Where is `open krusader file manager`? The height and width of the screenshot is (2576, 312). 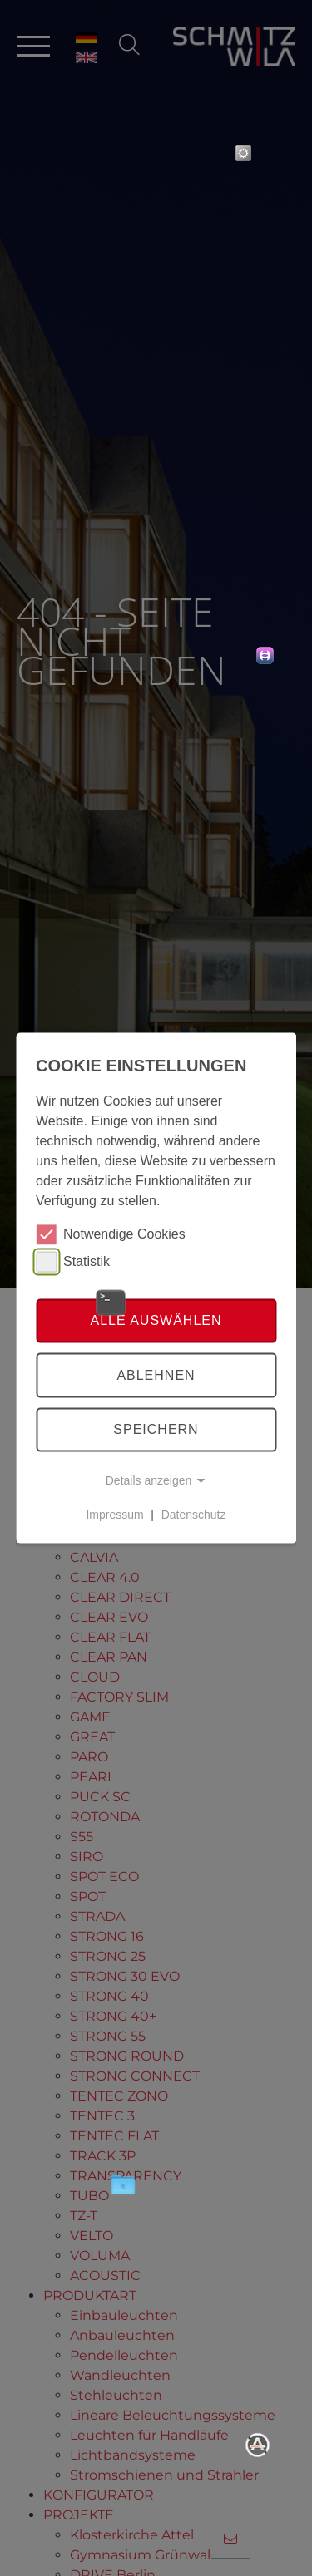 open krusader file manager is located at coordinates (123, 2184).